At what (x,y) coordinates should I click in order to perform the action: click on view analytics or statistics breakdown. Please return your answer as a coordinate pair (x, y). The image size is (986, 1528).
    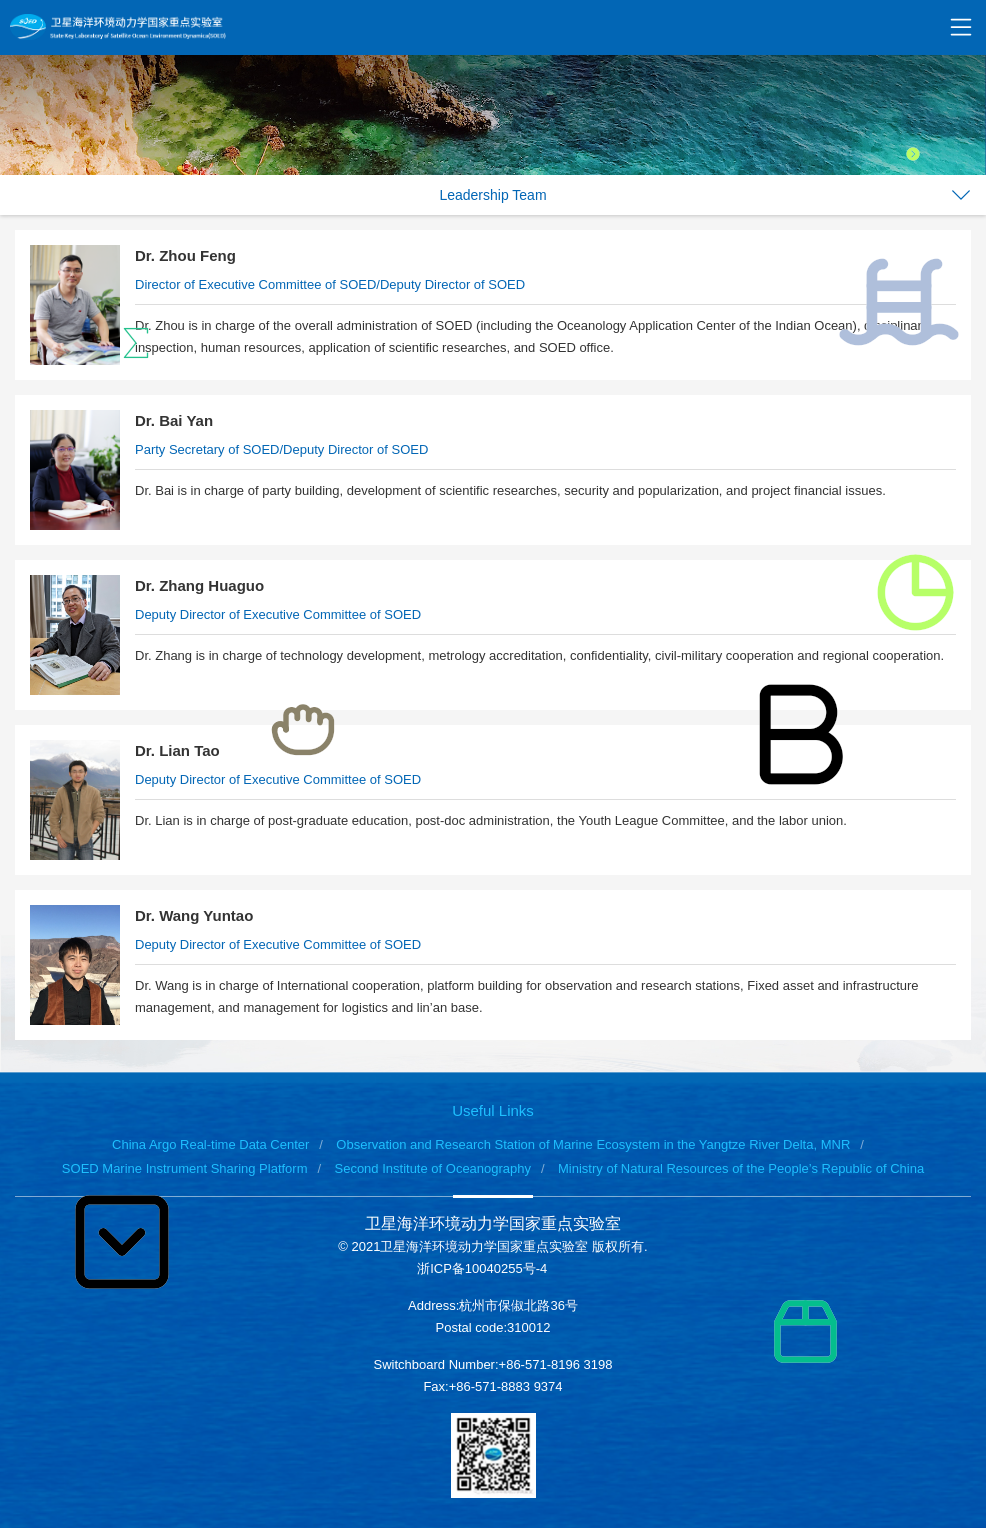
    Looking at the image, I should click on (915, 592).